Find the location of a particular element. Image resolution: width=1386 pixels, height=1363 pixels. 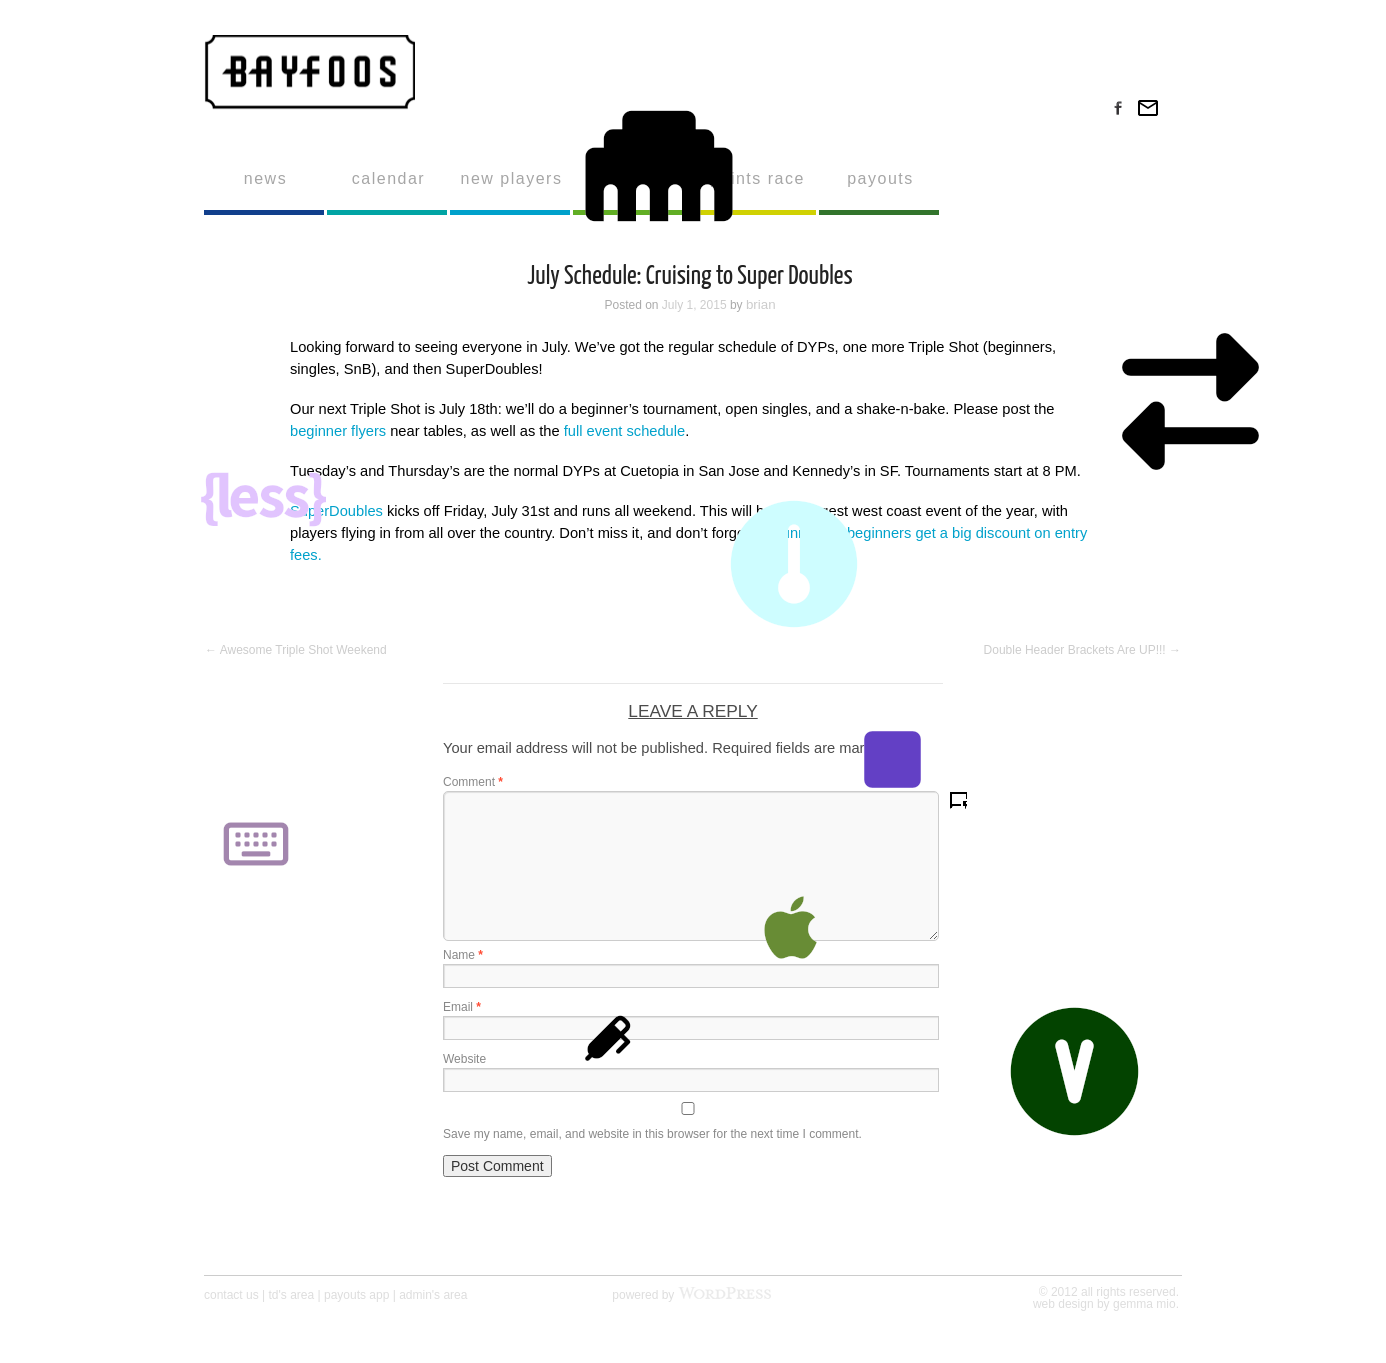

stop media playback is located at coordinates (892, 759).